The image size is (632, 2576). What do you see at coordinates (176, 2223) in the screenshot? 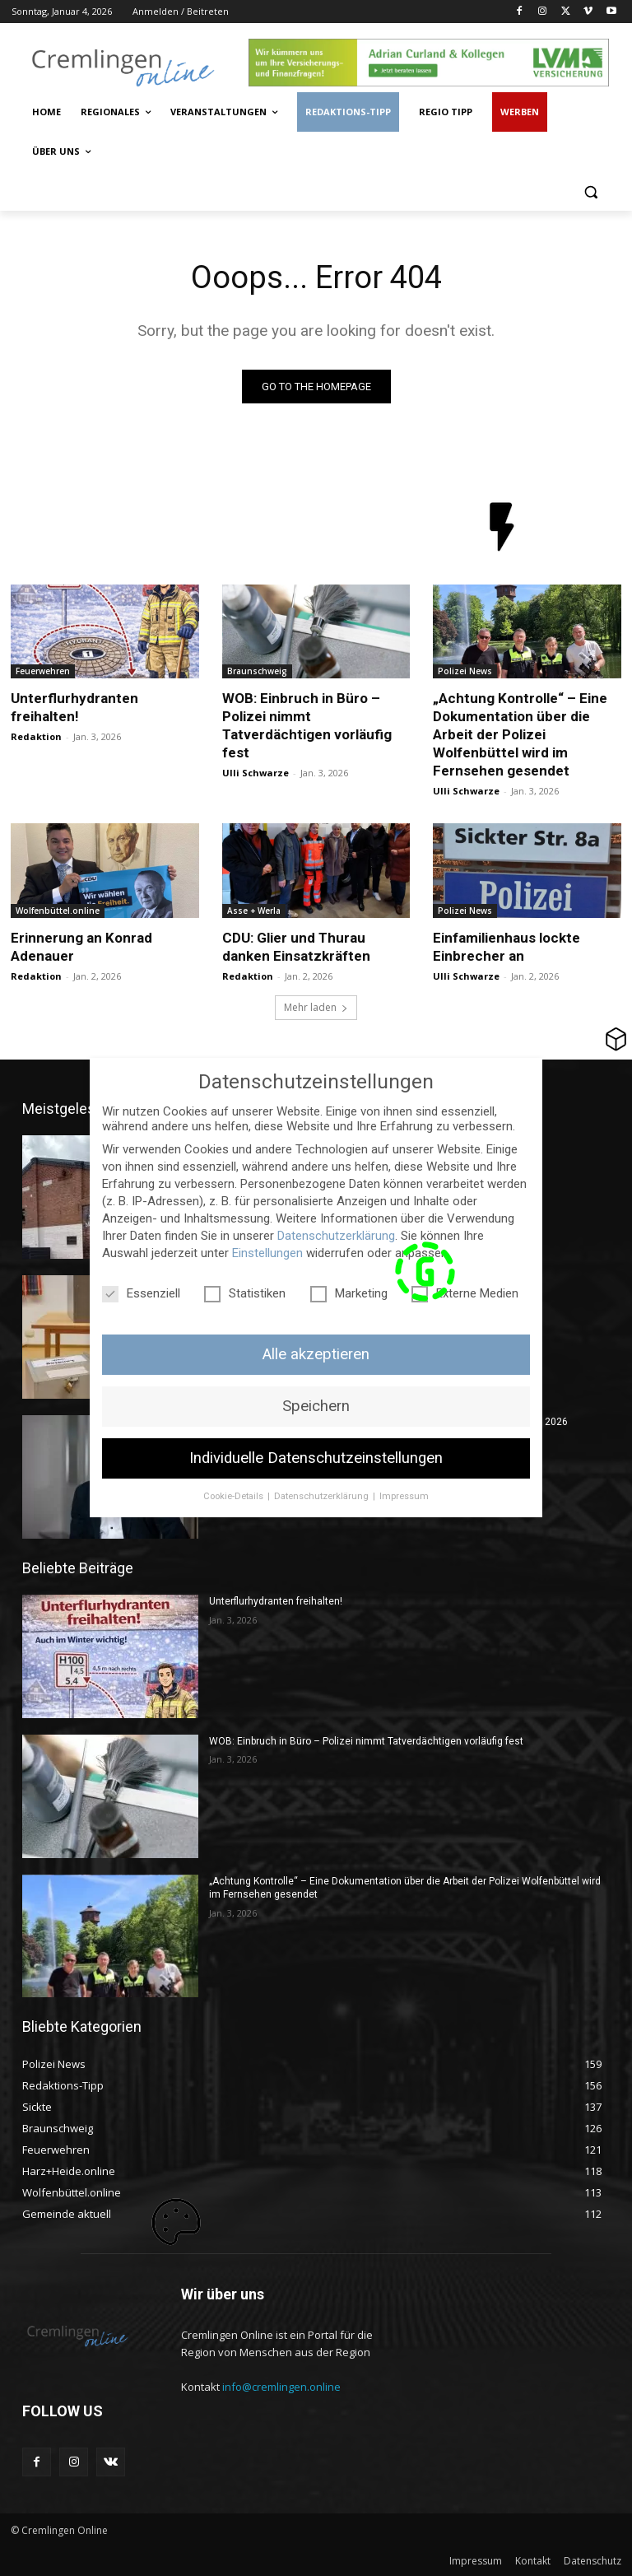
I see `access color or theme settings` at bounding box center [176, 2223].